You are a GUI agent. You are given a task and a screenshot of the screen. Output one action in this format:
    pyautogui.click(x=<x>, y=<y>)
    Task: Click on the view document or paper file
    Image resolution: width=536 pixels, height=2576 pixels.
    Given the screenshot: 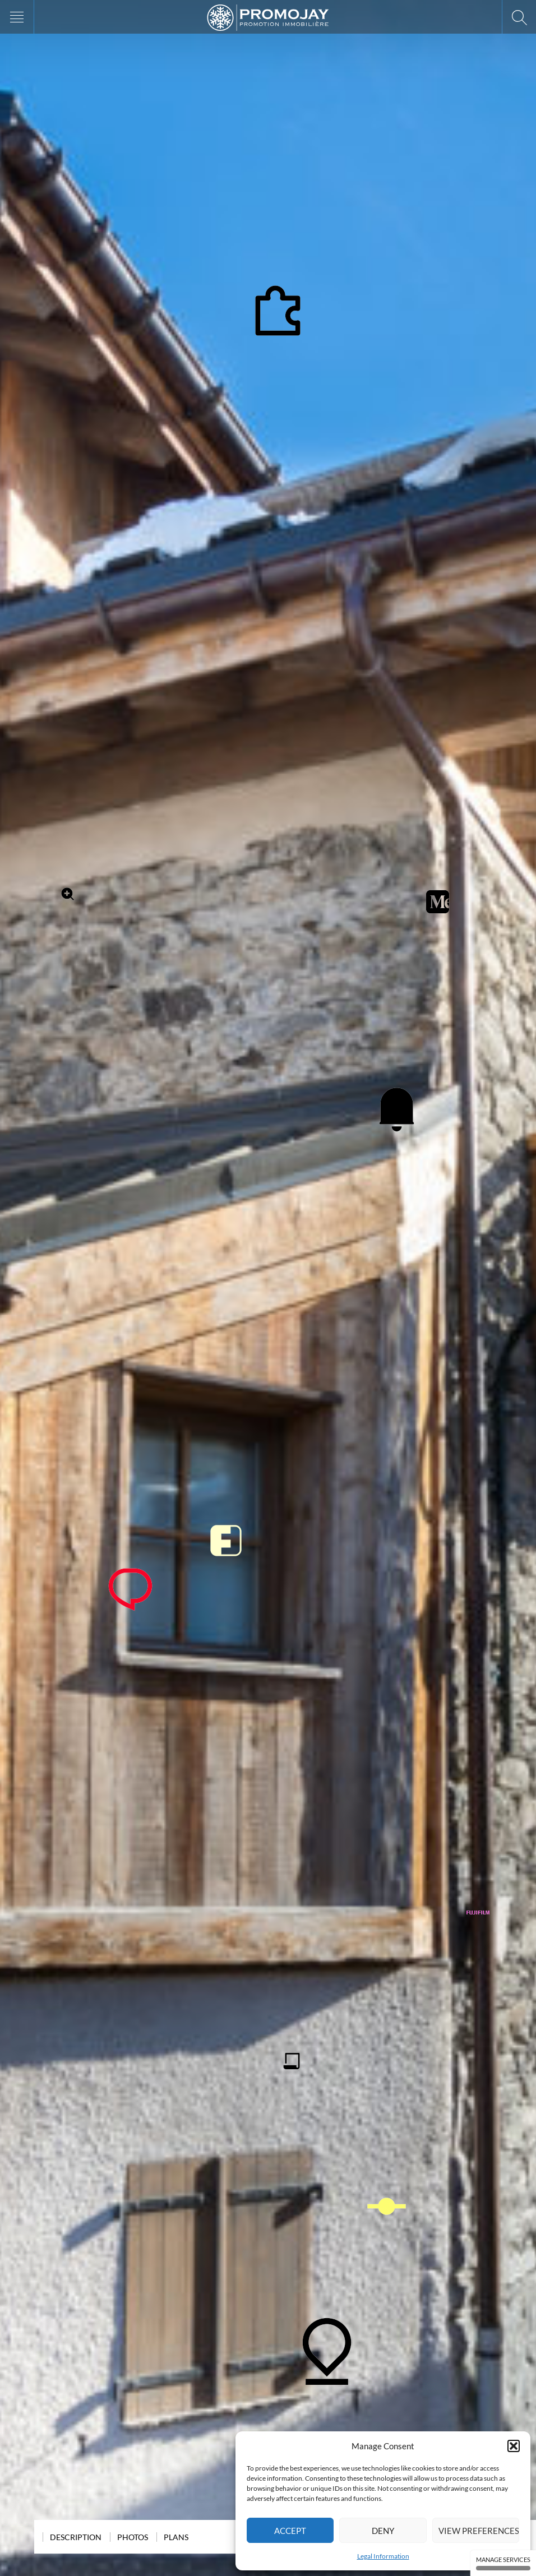 What is the action you would take?
    pyautogui.click(x=292, y=2061)
    